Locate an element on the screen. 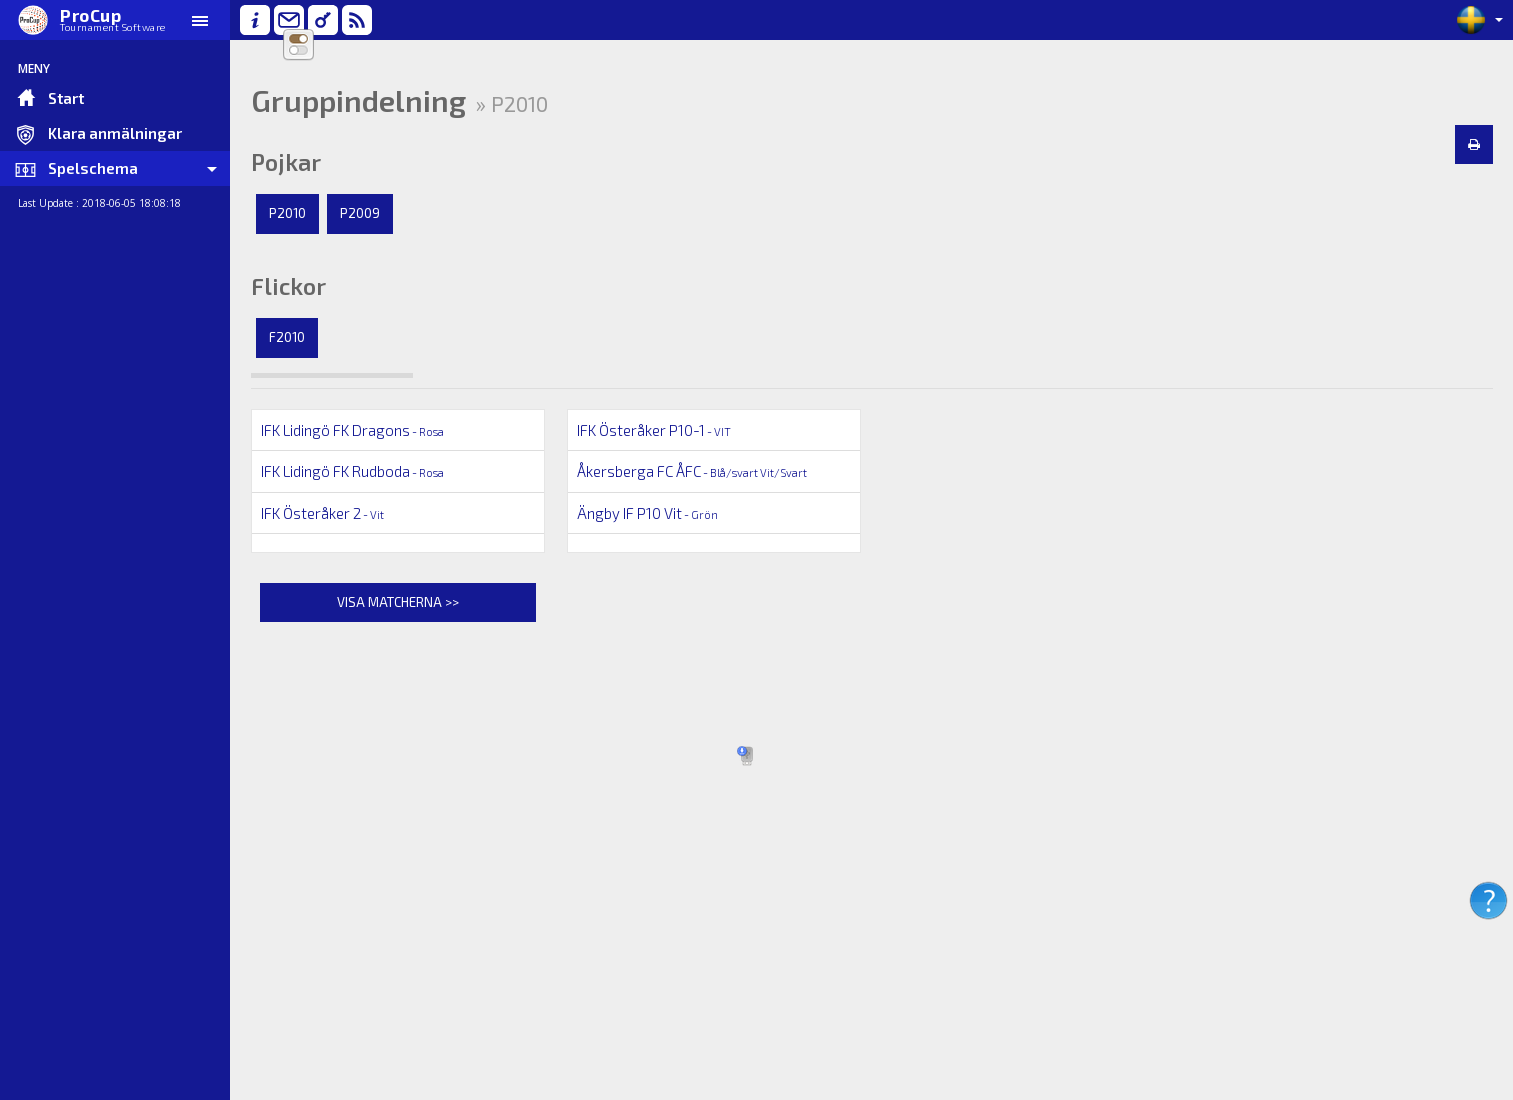 The image size is (1513, 1100). open the help center or documentation is located at coordinates (1488, 900).